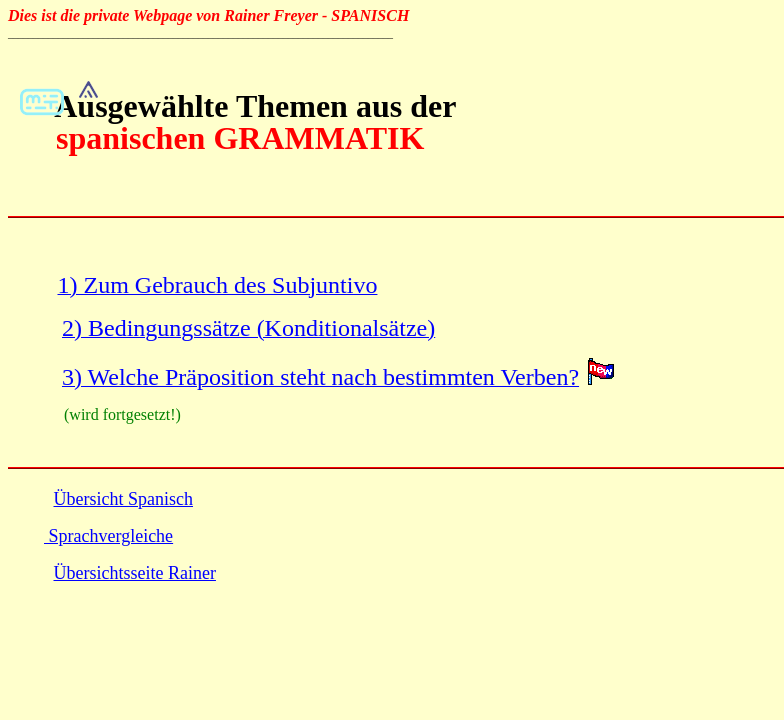  I want to click on open aegis authenticator app, so click(88, 89).